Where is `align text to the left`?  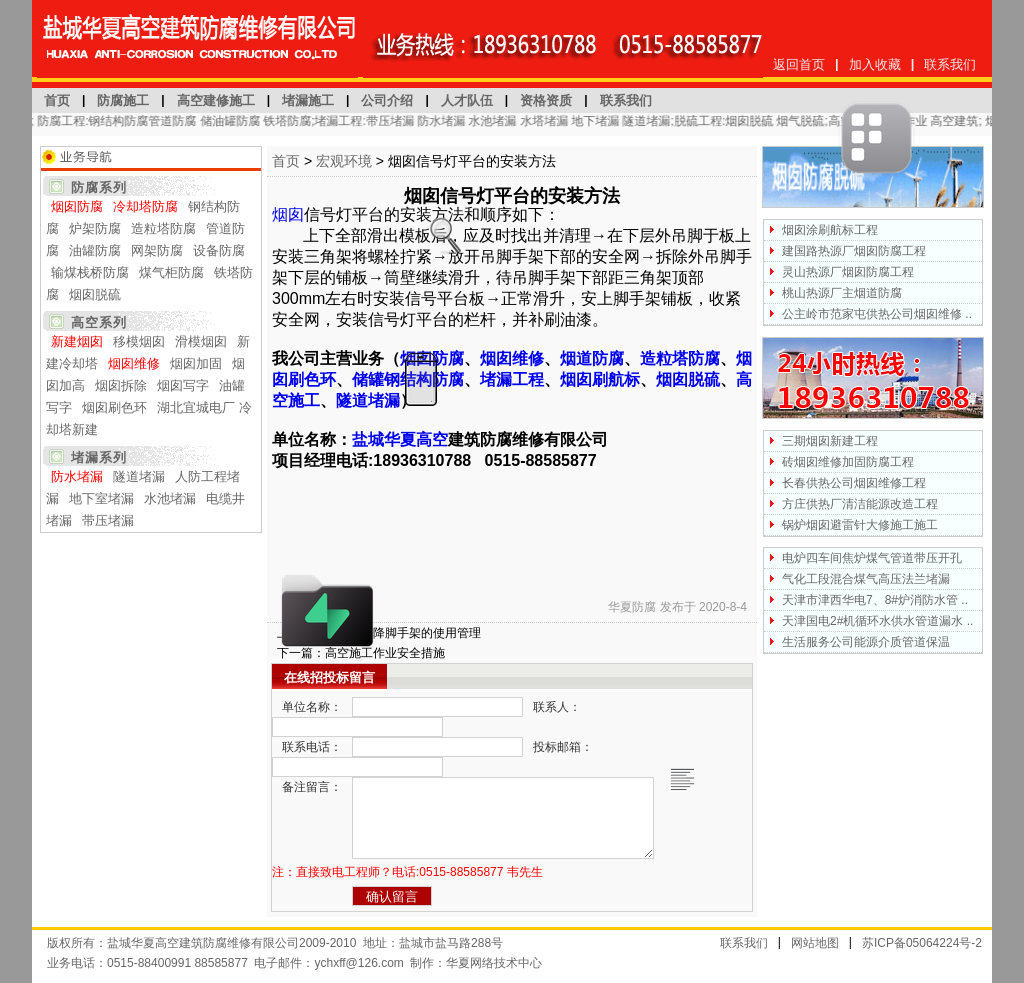 align text to the left is located at coordinates (682, 779).